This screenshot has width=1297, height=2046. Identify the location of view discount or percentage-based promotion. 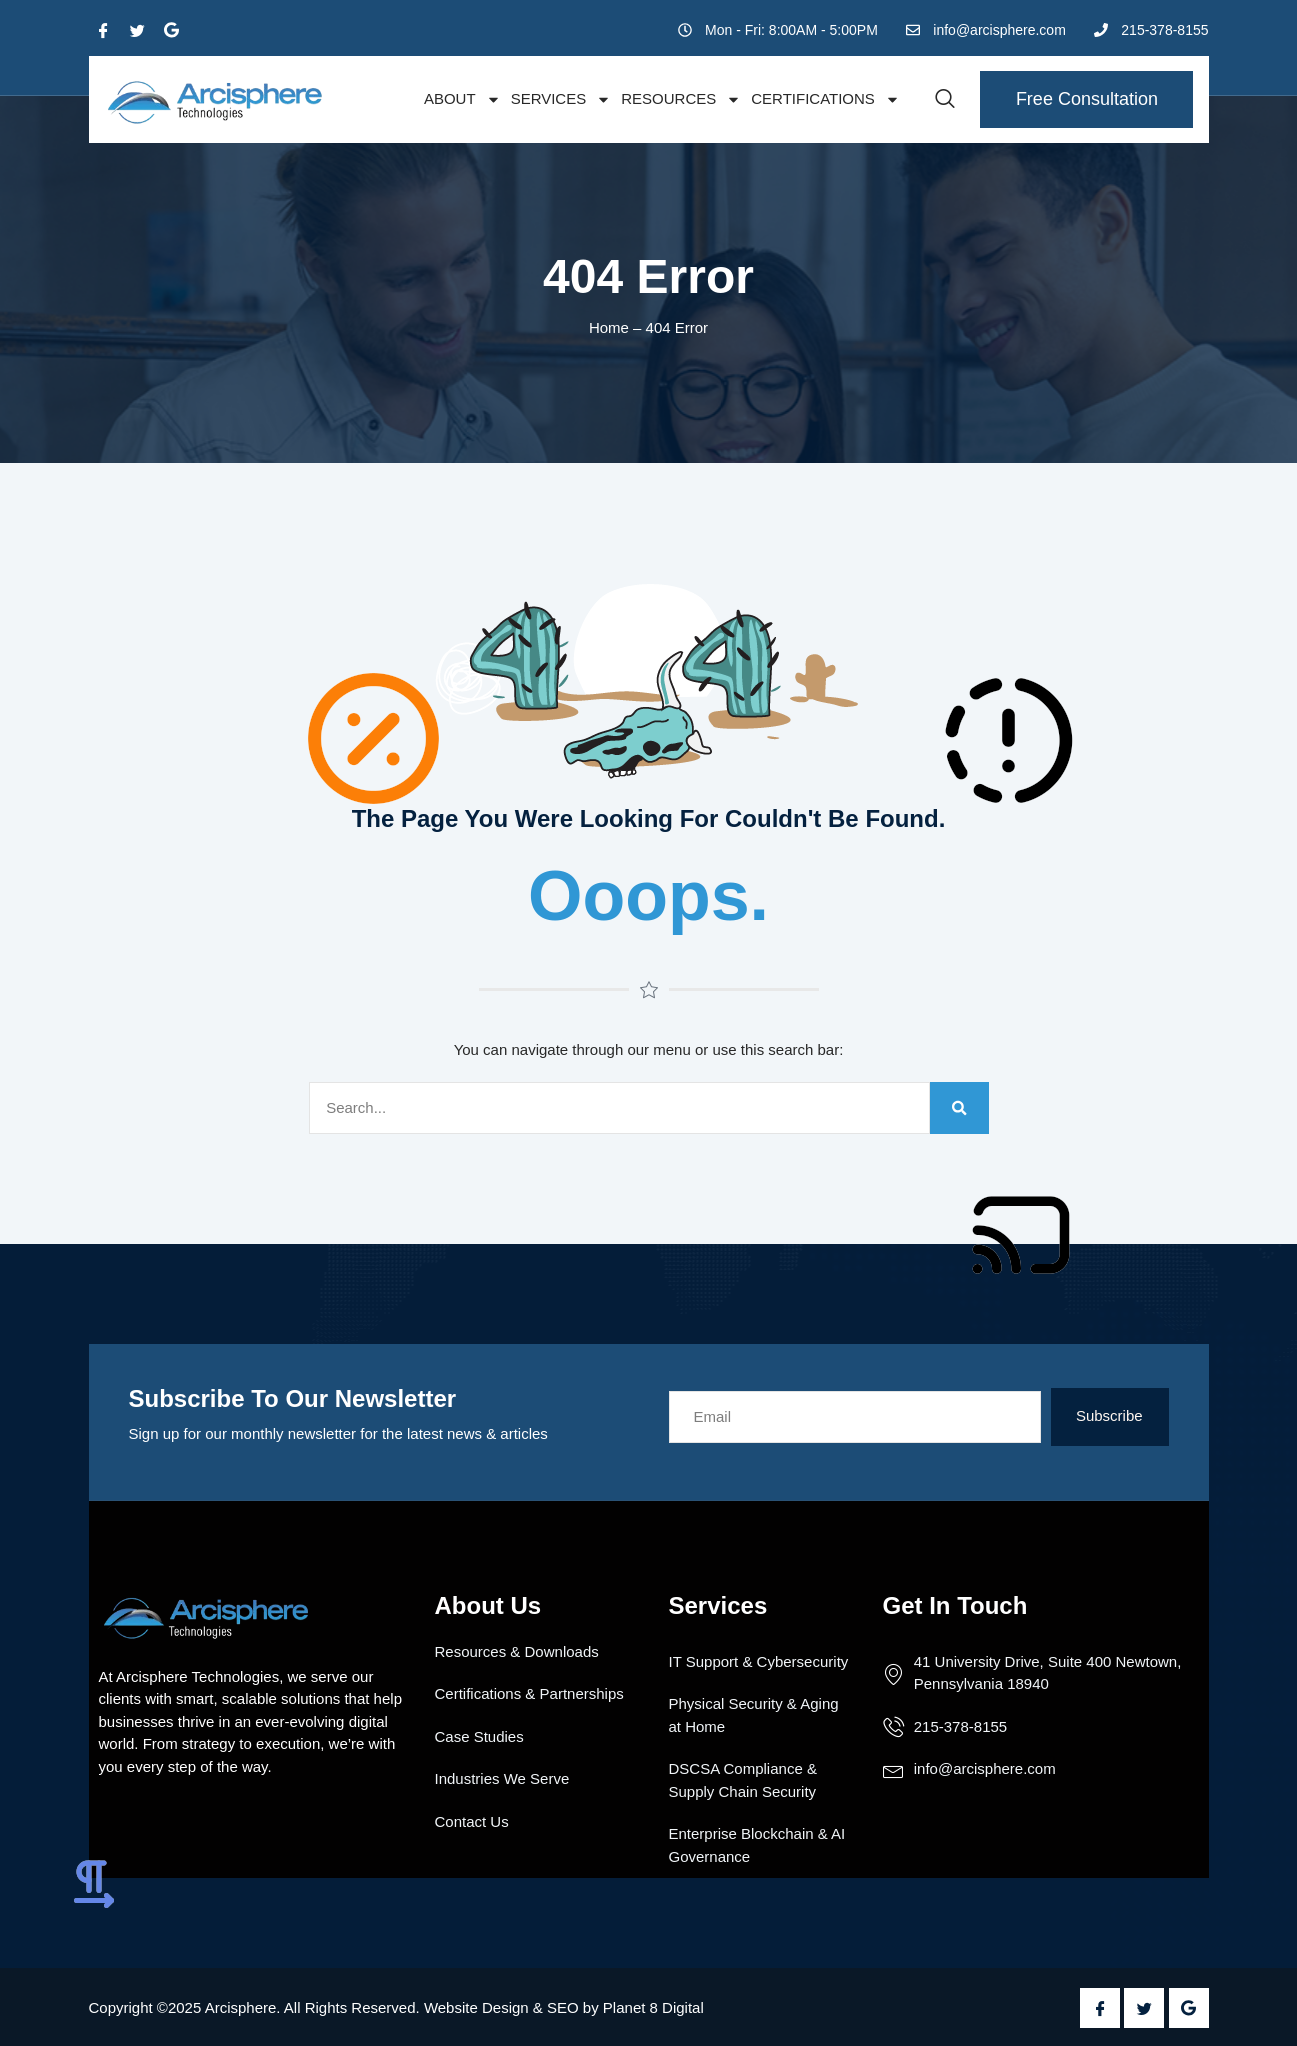
(373, 738).